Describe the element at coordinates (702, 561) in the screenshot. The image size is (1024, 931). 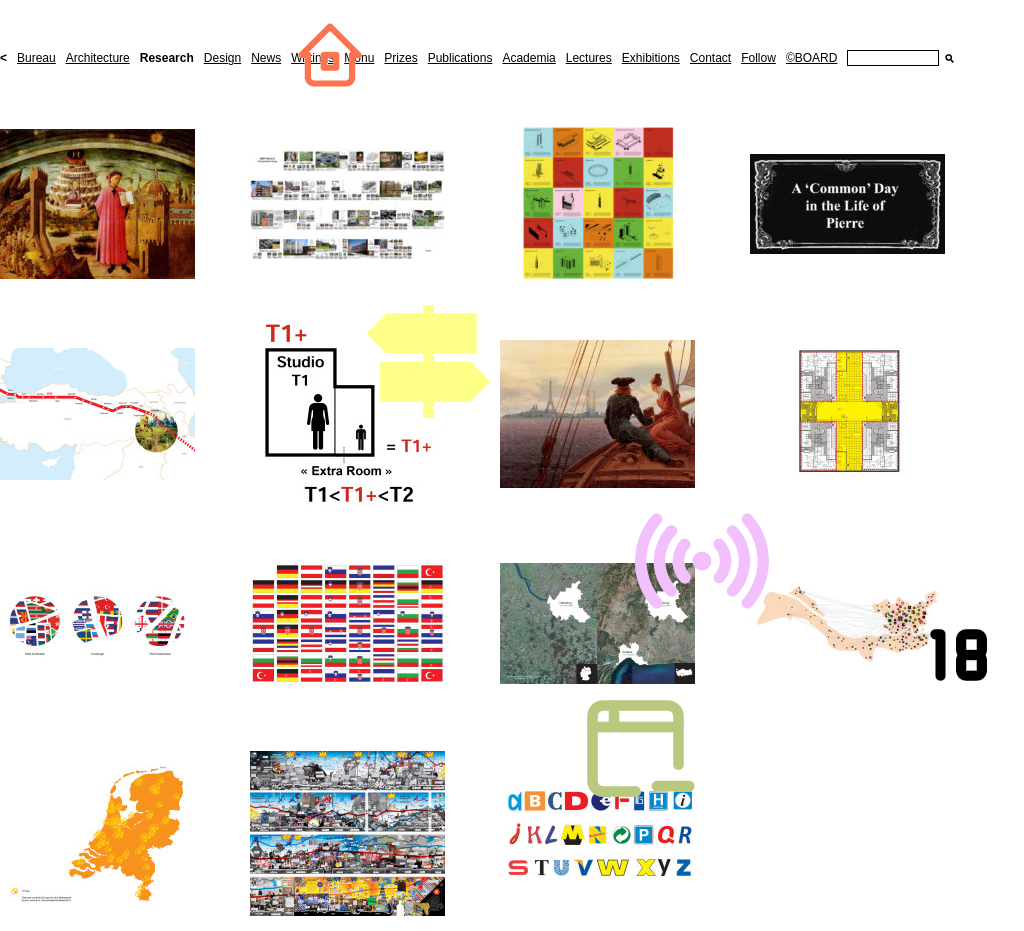
I see `access radio or audio streaming` at that location.